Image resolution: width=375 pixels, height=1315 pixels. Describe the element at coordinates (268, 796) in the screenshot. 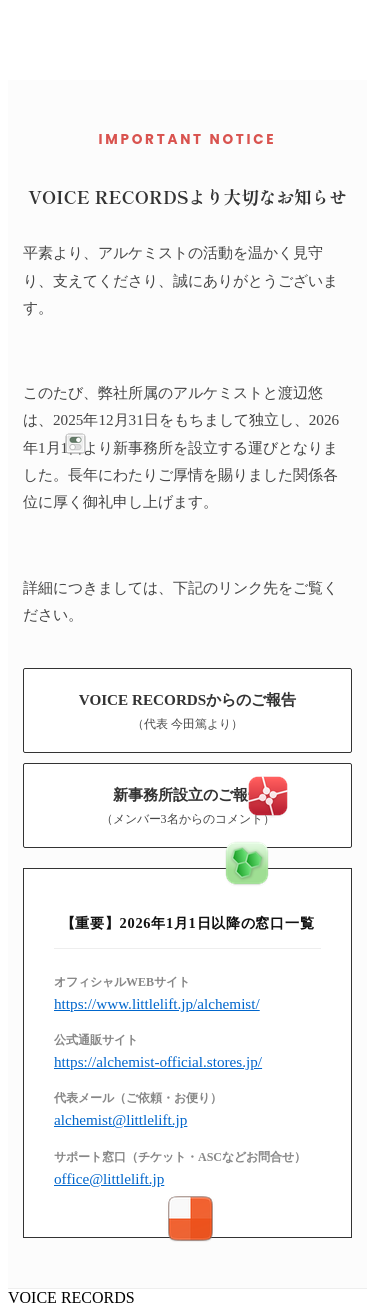

I see `open rygel media server application` at that location.